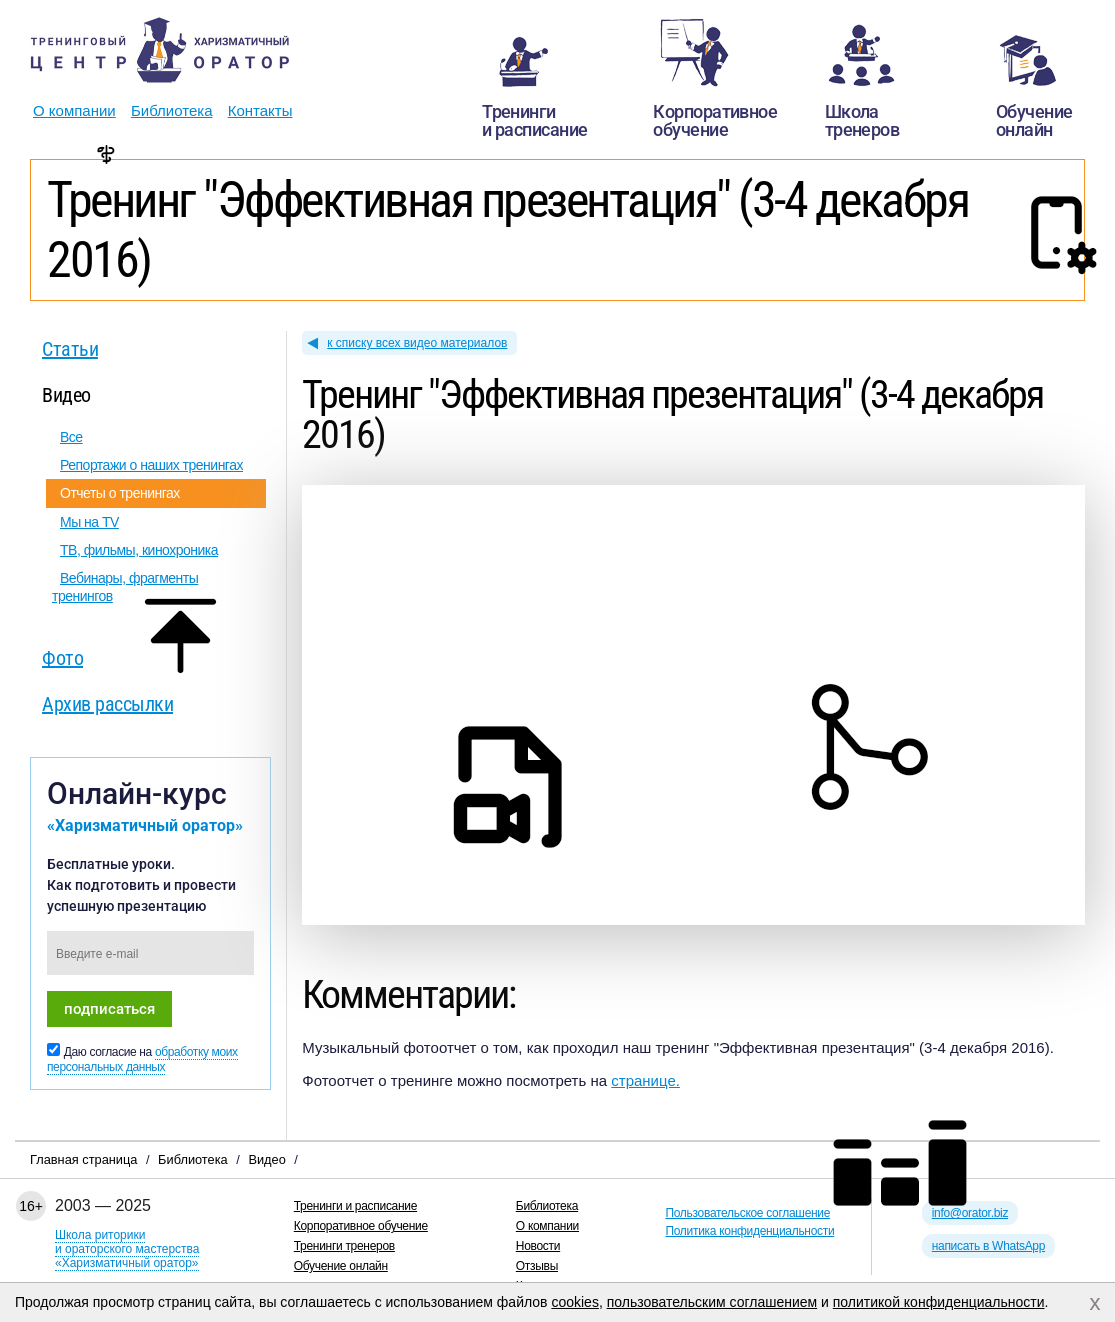 The height and width of the screenshot is (1322, 1115). Describe the element at coordinates (510, 787) in the screenshot. I see `open a video file` at that location.